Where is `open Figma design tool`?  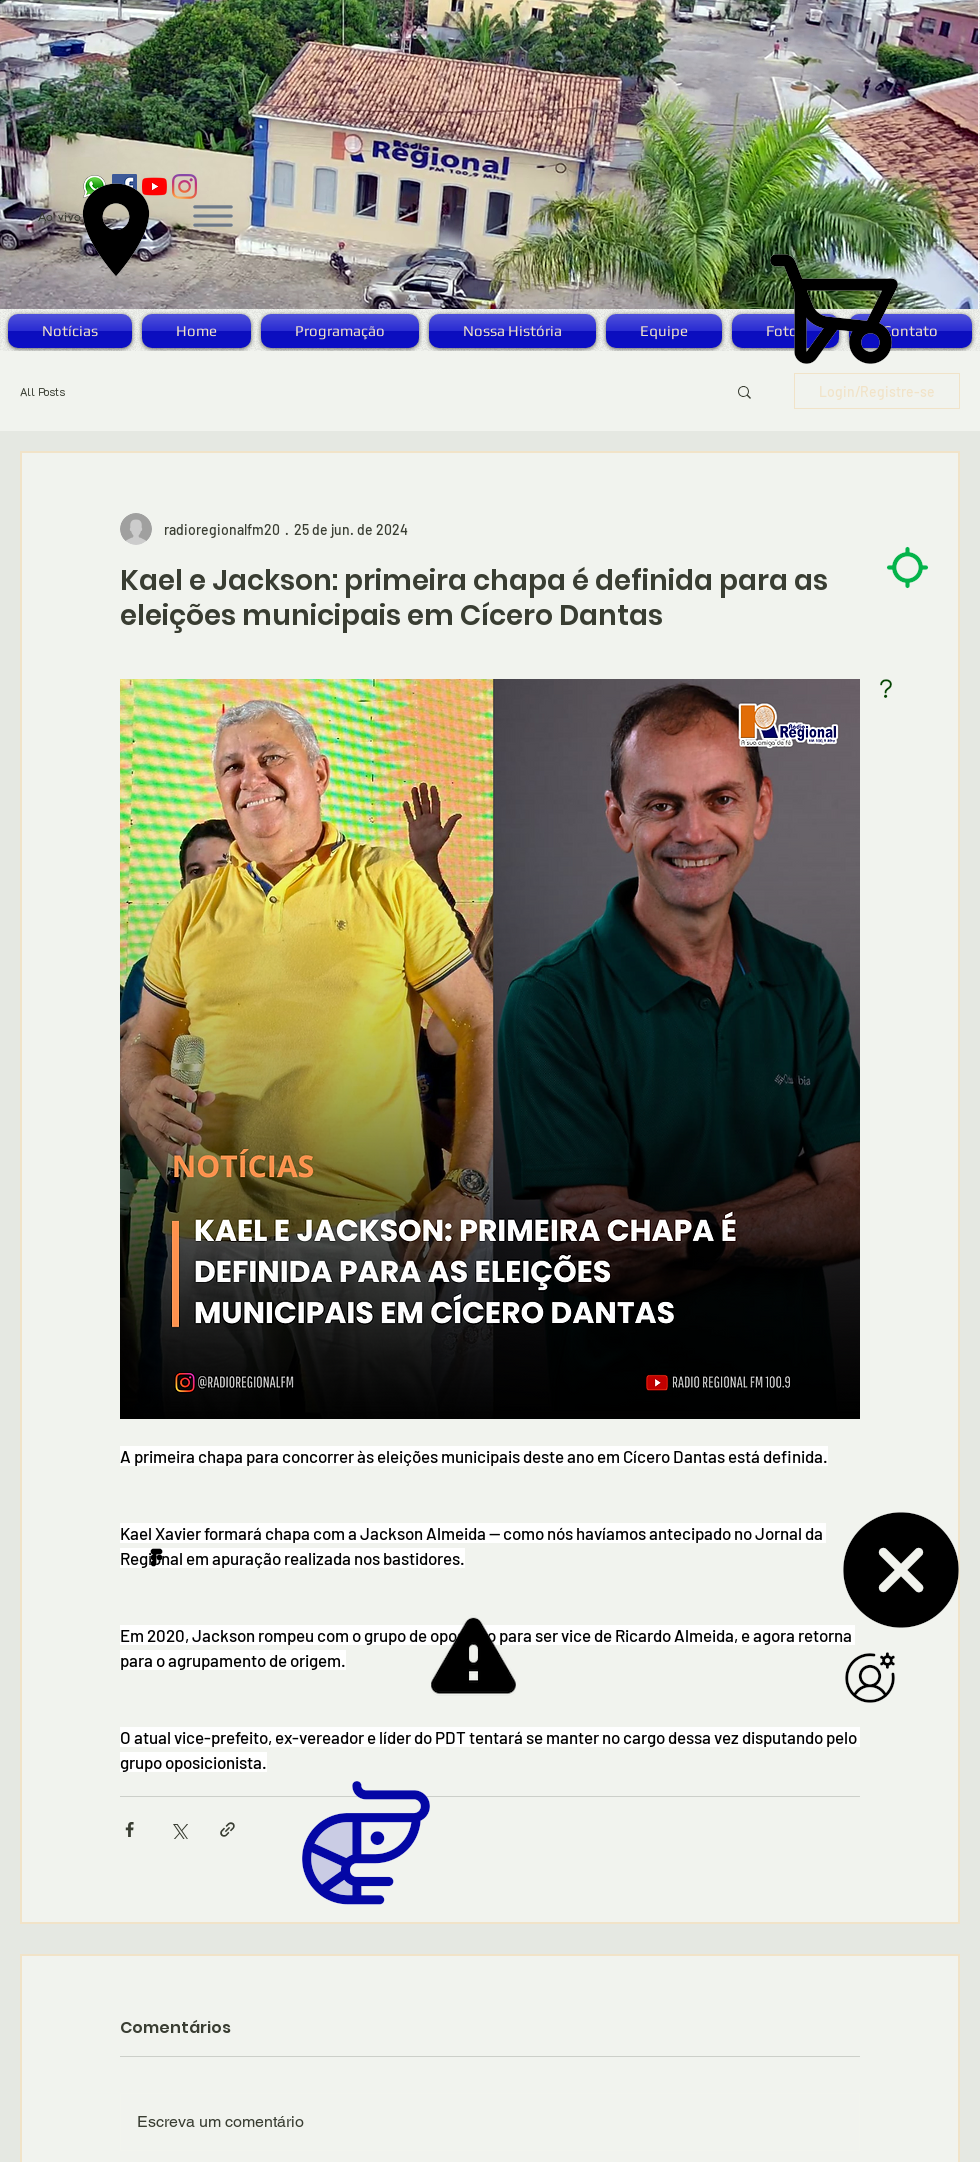
open Figma design tool is located at coordinates (156, 1557).